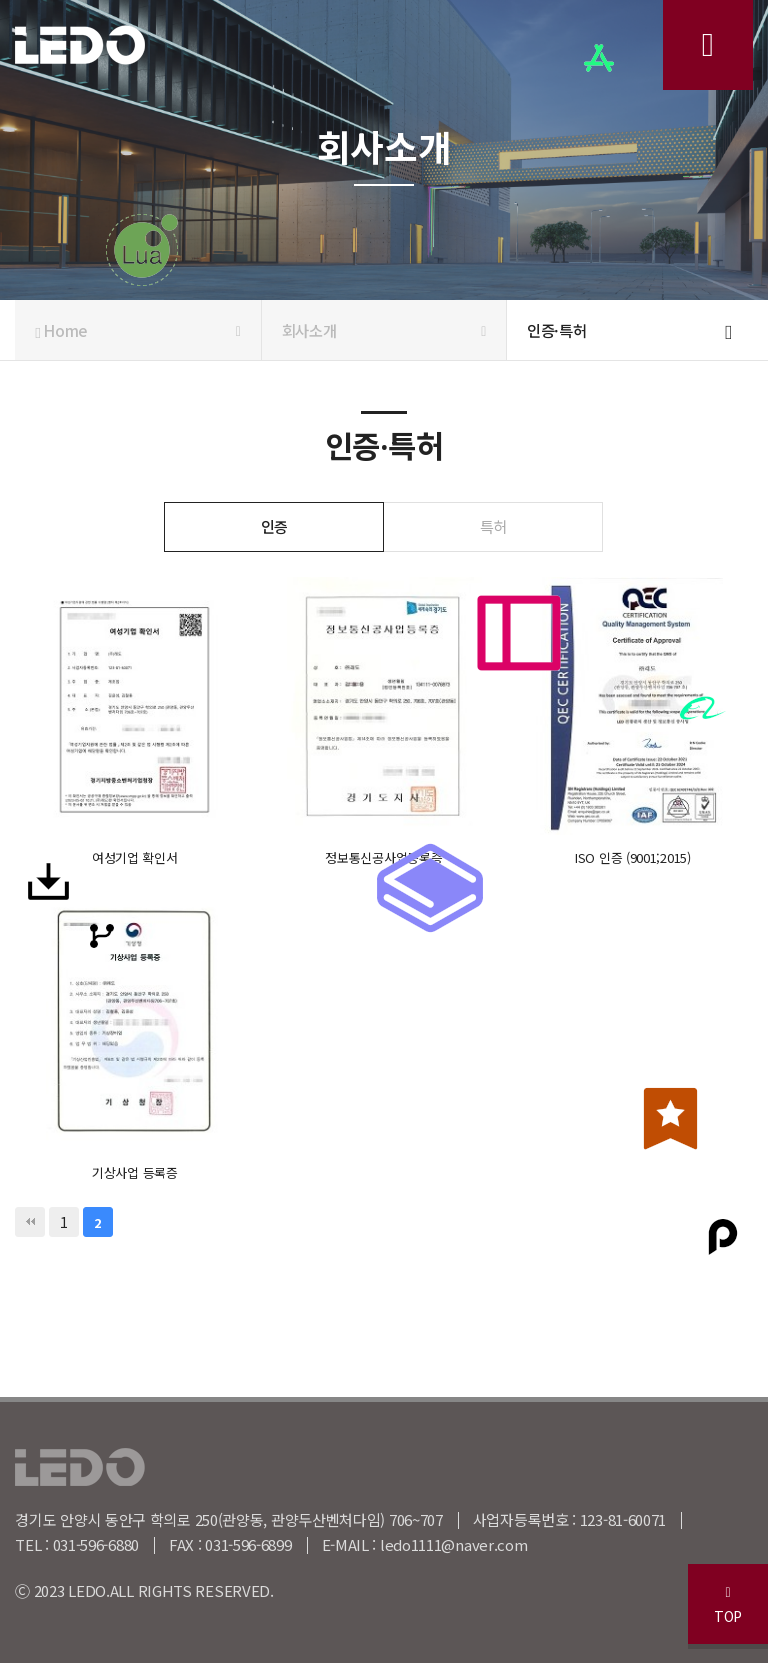 The image size is (768, 1663). What do you see at coordinates (599, 58) in the screenshot?
I see `open the App Store` at bounding box center [599, 58].